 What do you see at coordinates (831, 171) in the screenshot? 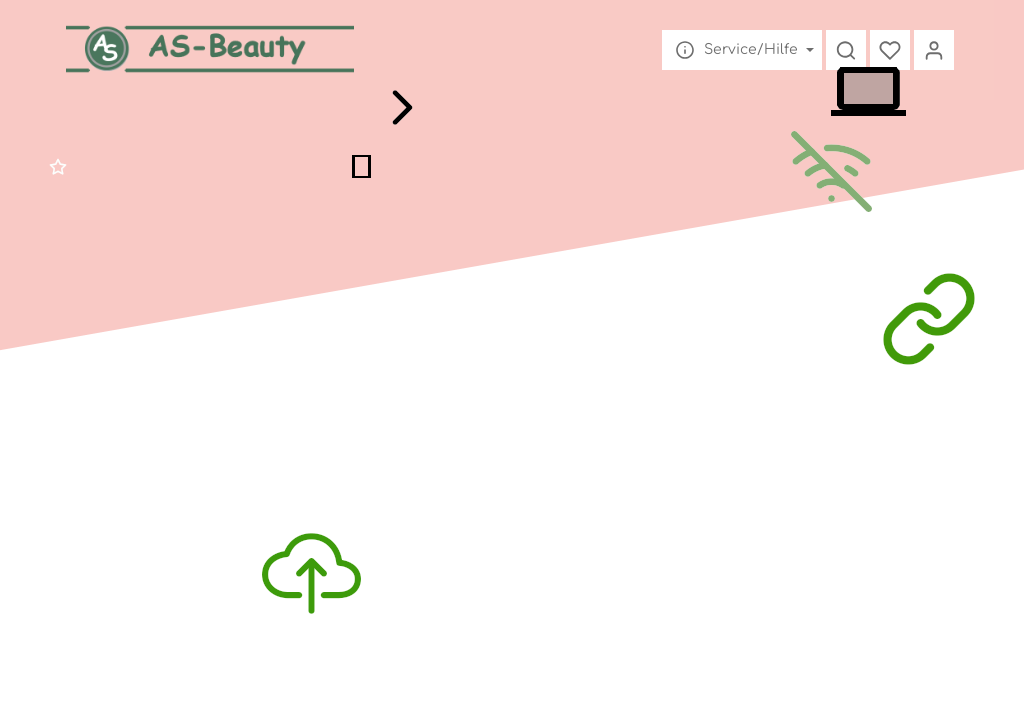
I see `indicates wifi is disabled or unavailable` at bounding box center [831, 171].